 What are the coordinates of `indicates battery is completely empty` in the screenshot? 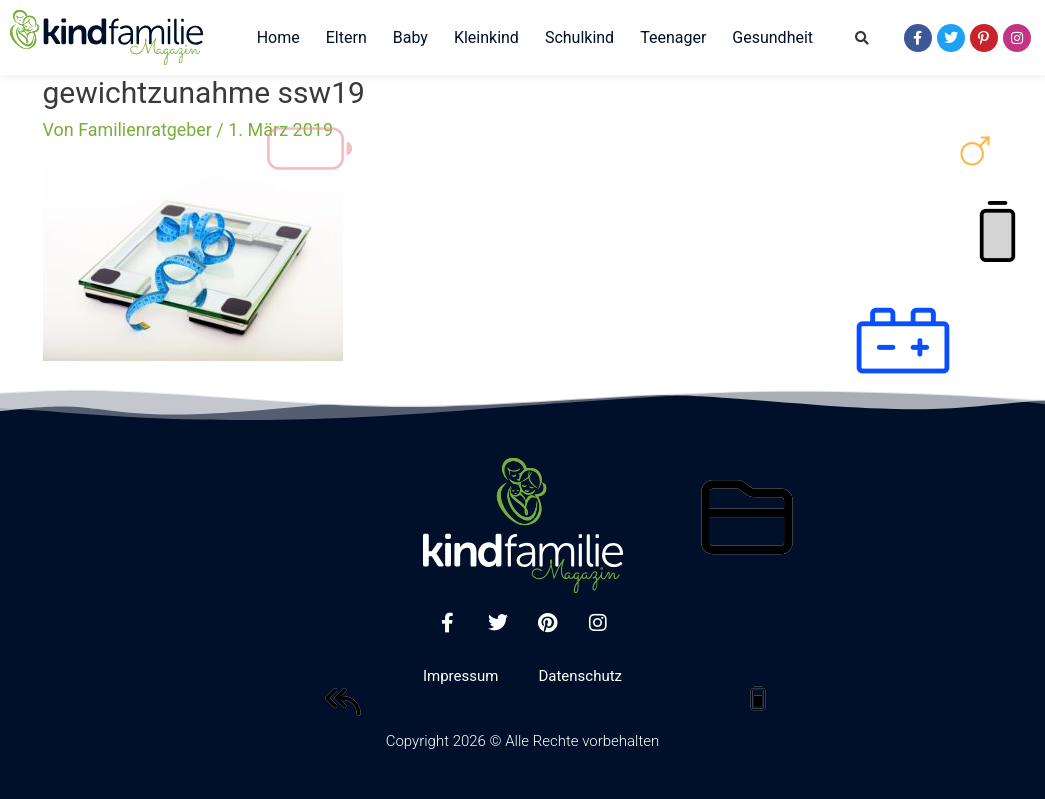 It's located at (309, 148).